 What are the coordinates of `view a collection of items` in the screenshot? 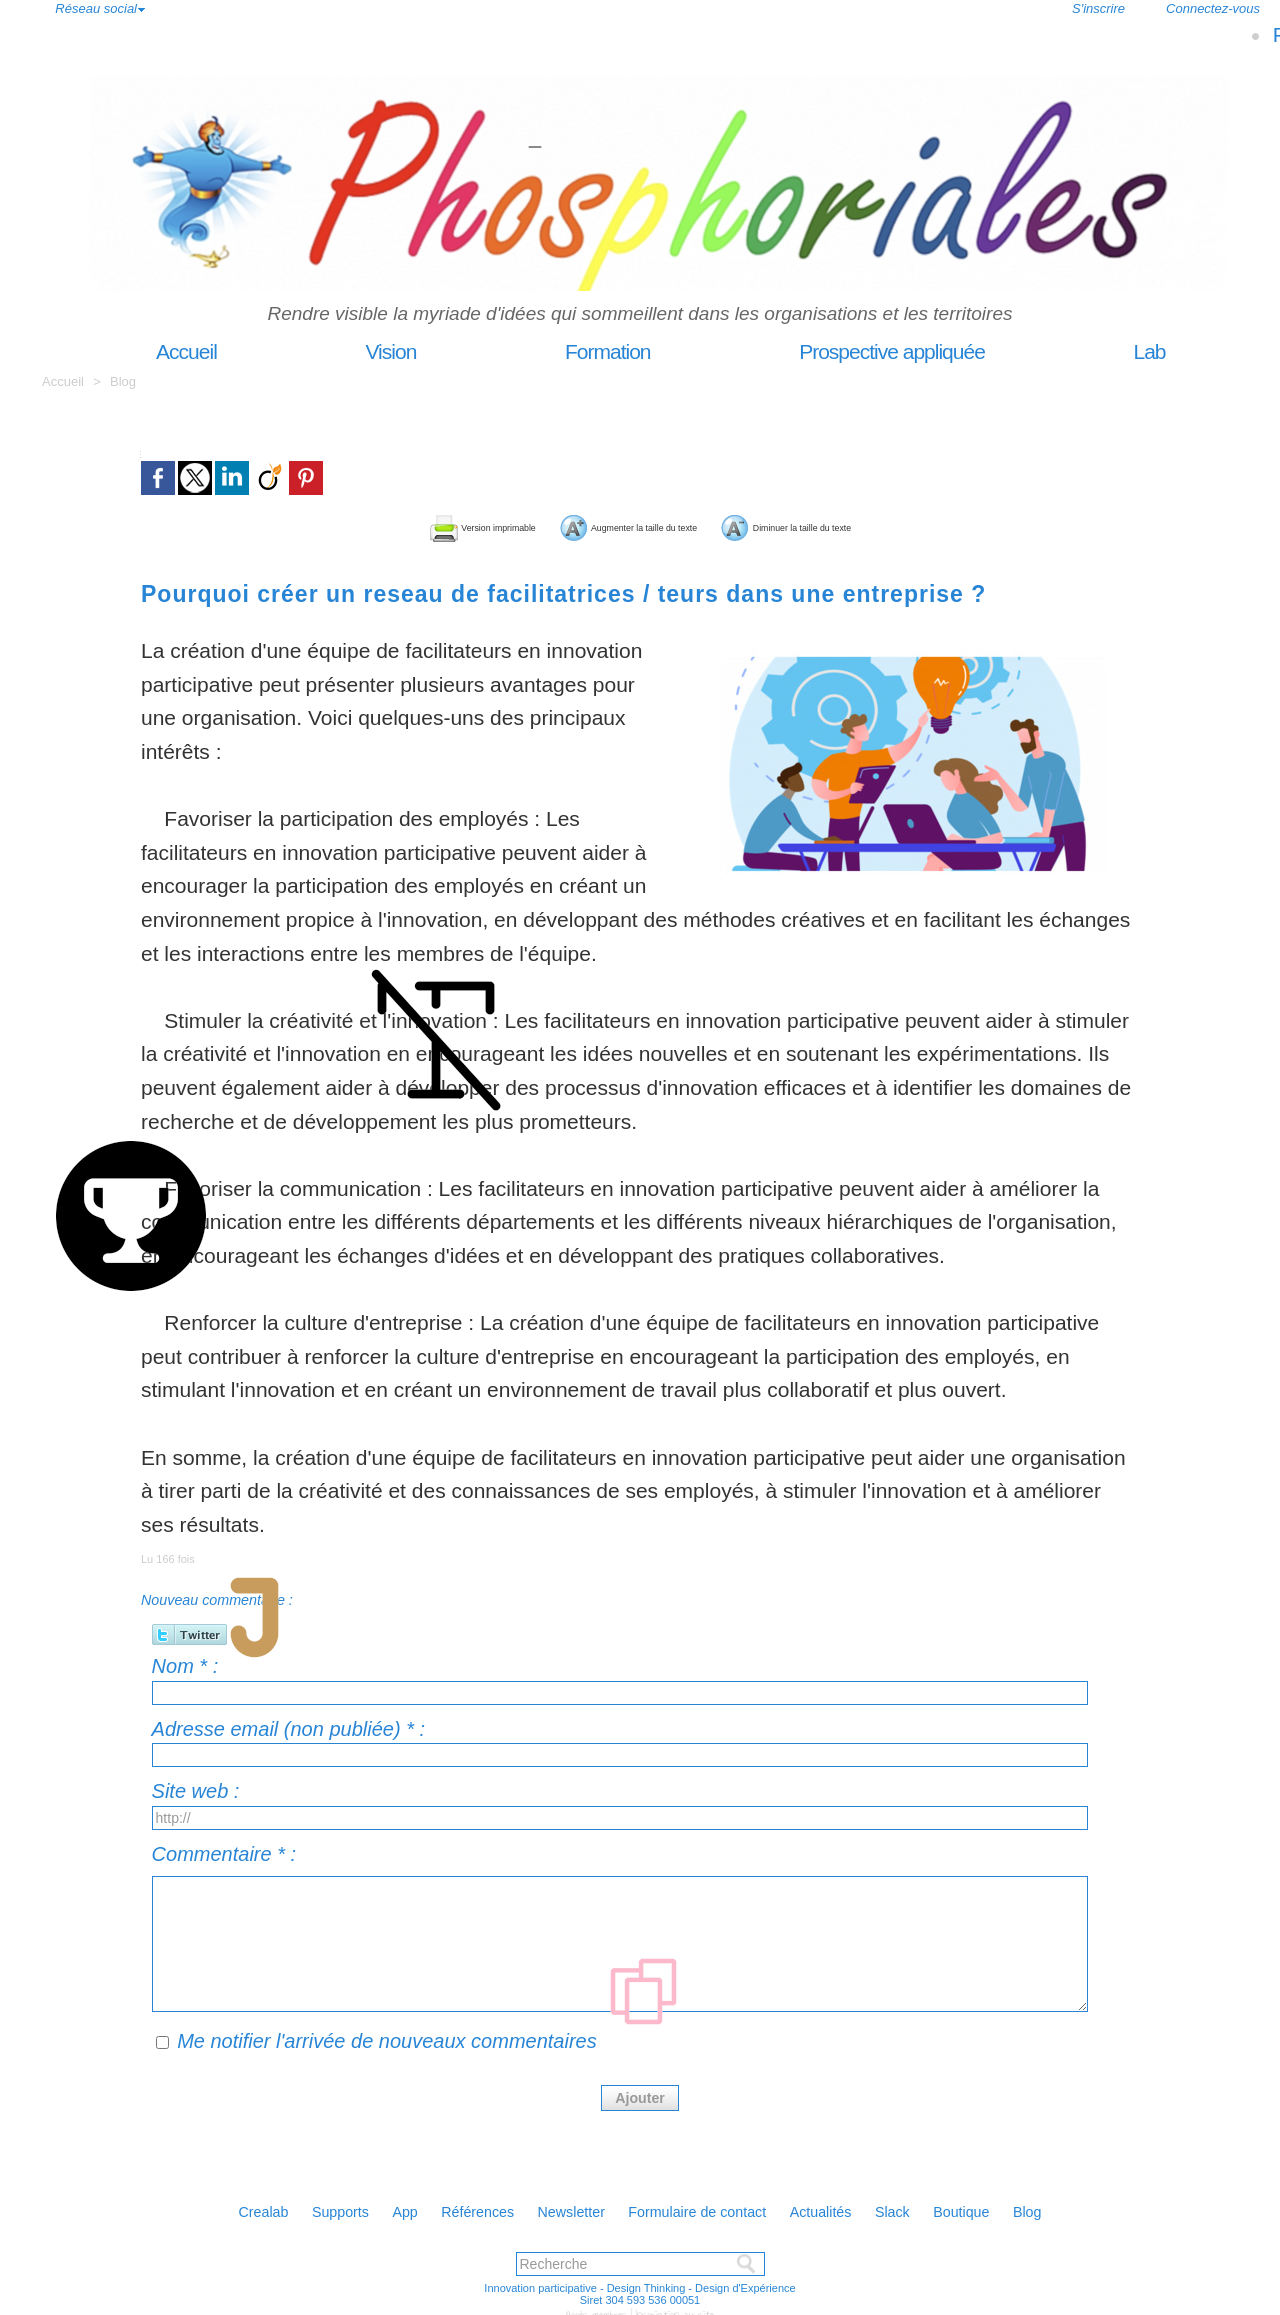 It's located at (643, 1991).